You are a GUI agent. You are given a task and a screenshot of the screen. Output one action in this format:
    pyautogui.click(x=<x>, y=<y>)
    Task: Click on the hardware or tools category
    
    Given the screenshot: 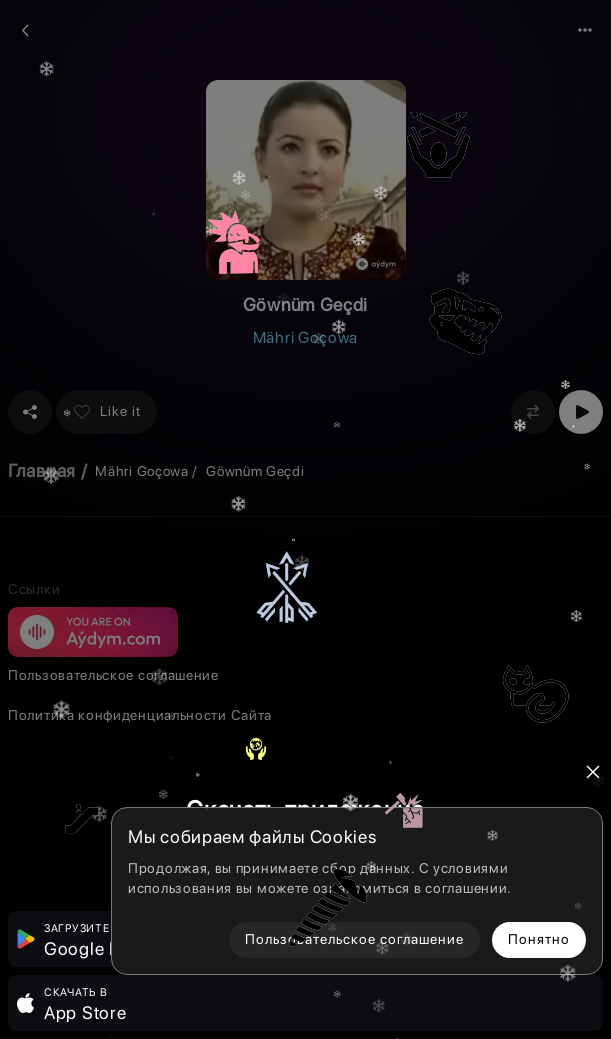 What is the action you would take?
    pyautogui.click(x=327, y=907)
    